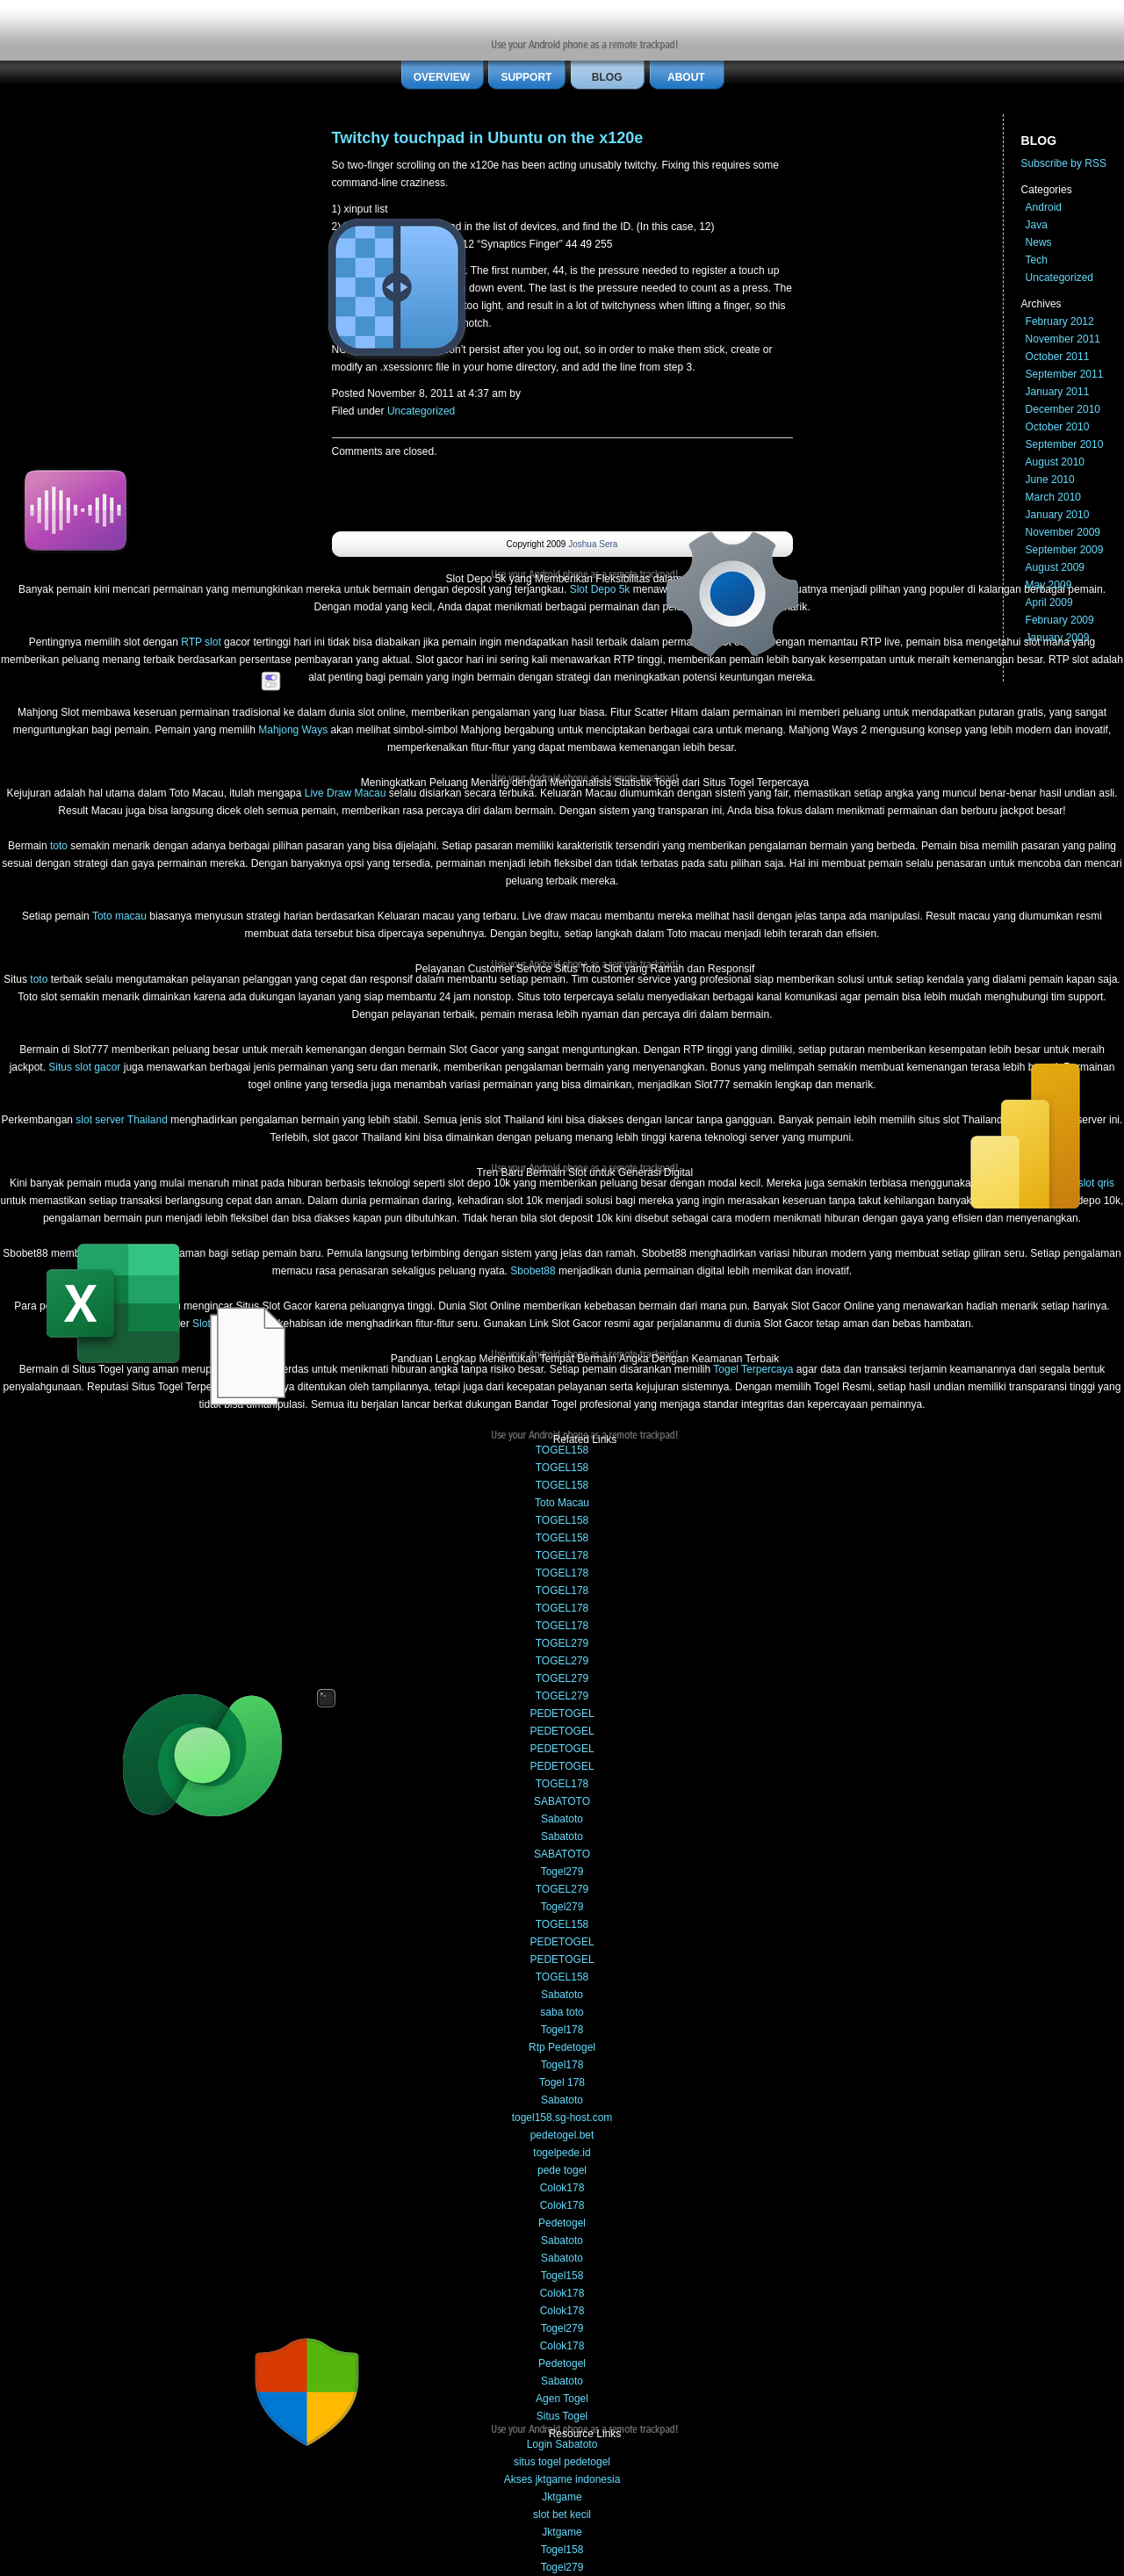 This screenshot has height=2576, width=1124. What do you see at coordinates (1025, 1136) in the screenshot?
I see `open Microsoft Power BI app` at bounding box center [1025, 1136].